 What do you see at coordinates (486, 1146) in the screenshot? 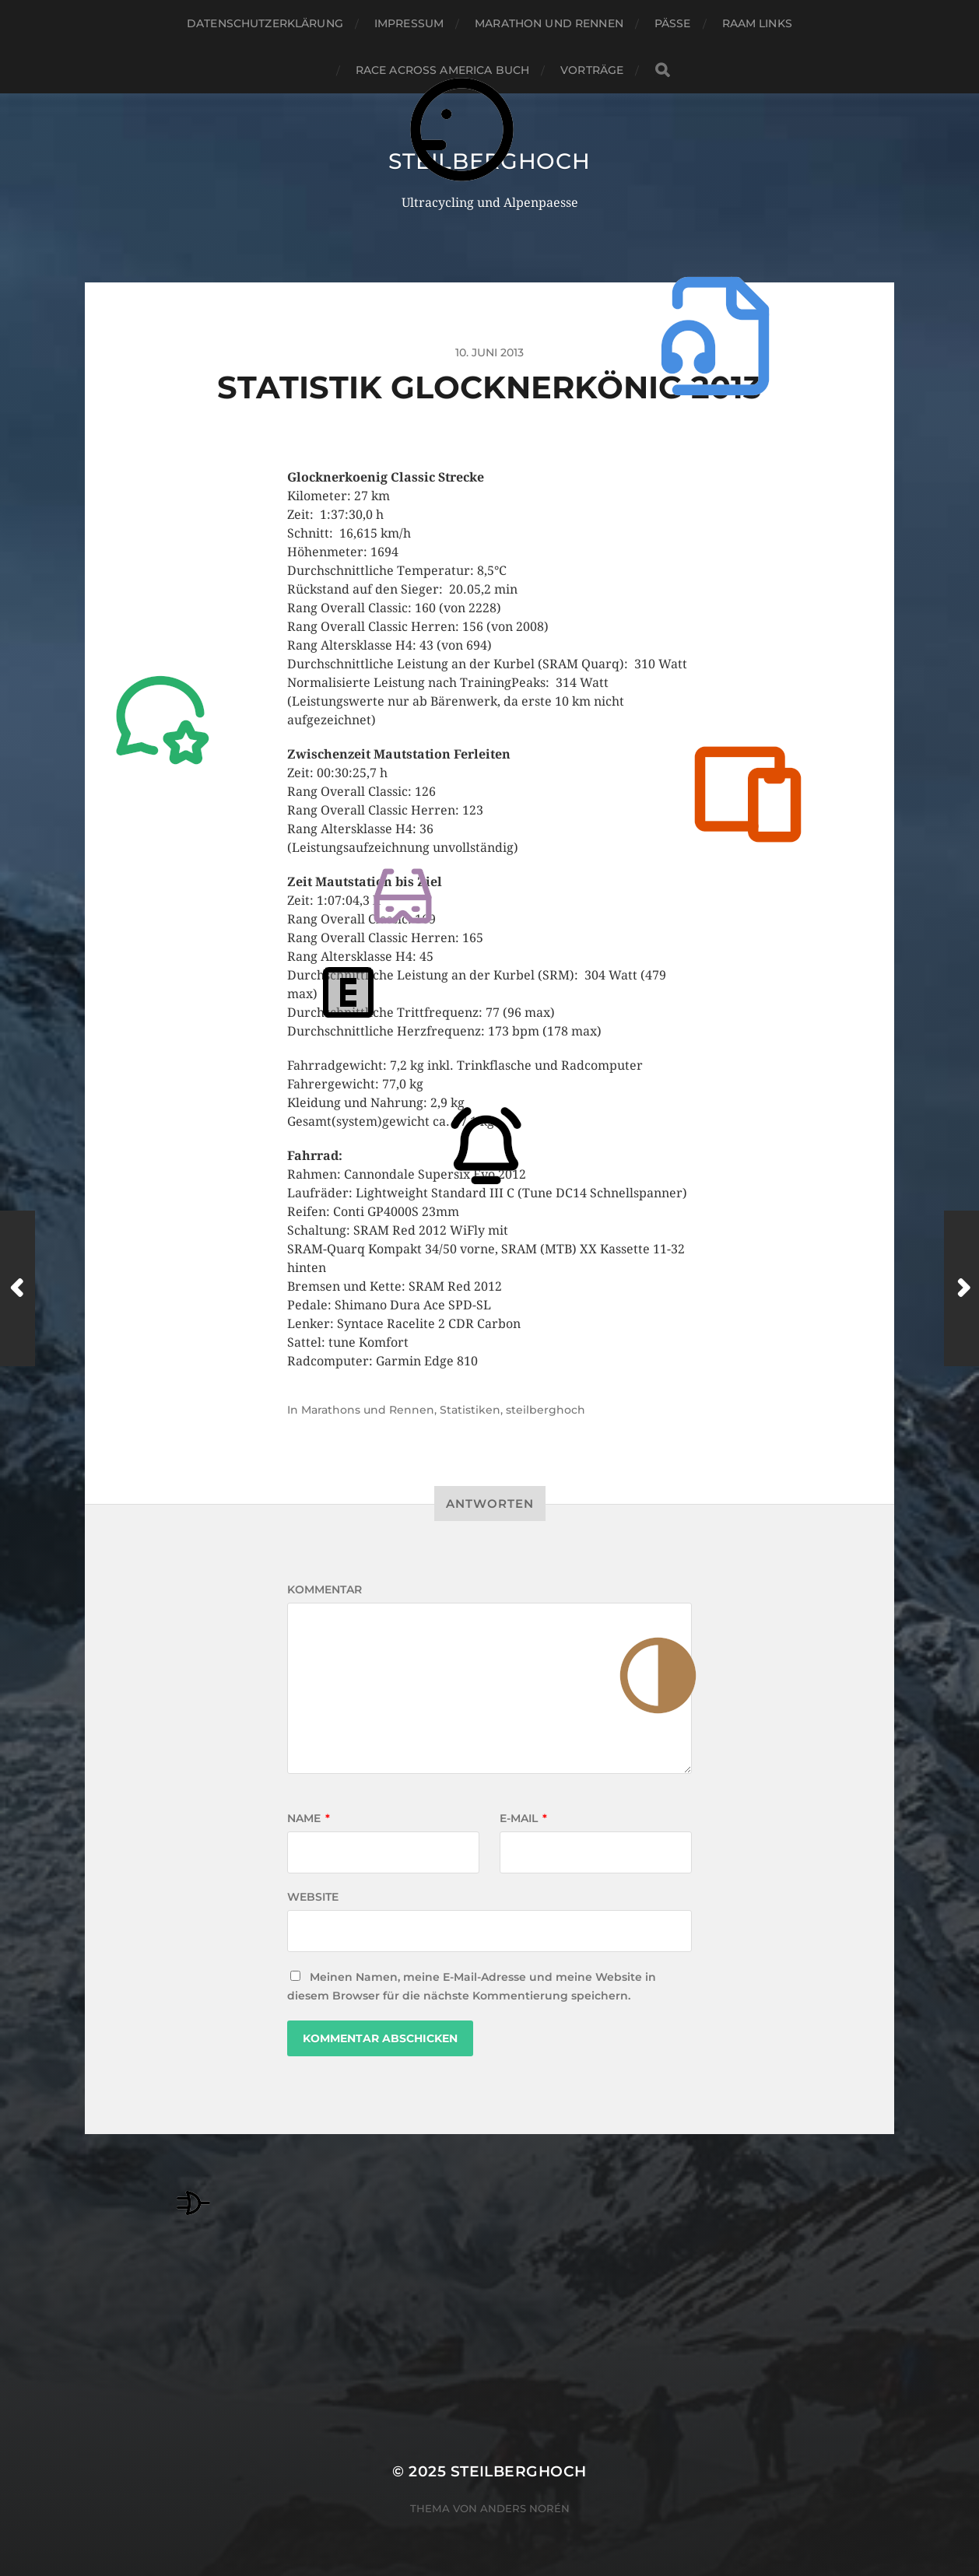
I see `indicates new notifications or alerts` at bounding box center [486, 1146].